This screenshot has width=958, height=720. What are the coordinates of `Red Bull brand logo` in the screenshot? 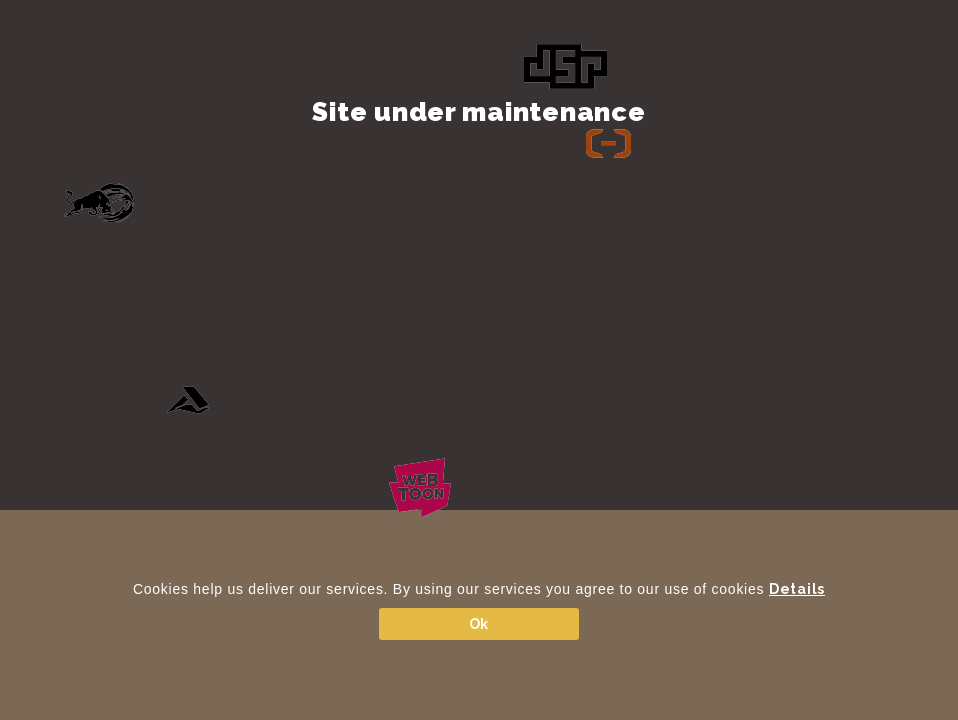 It's located at (99, 203).